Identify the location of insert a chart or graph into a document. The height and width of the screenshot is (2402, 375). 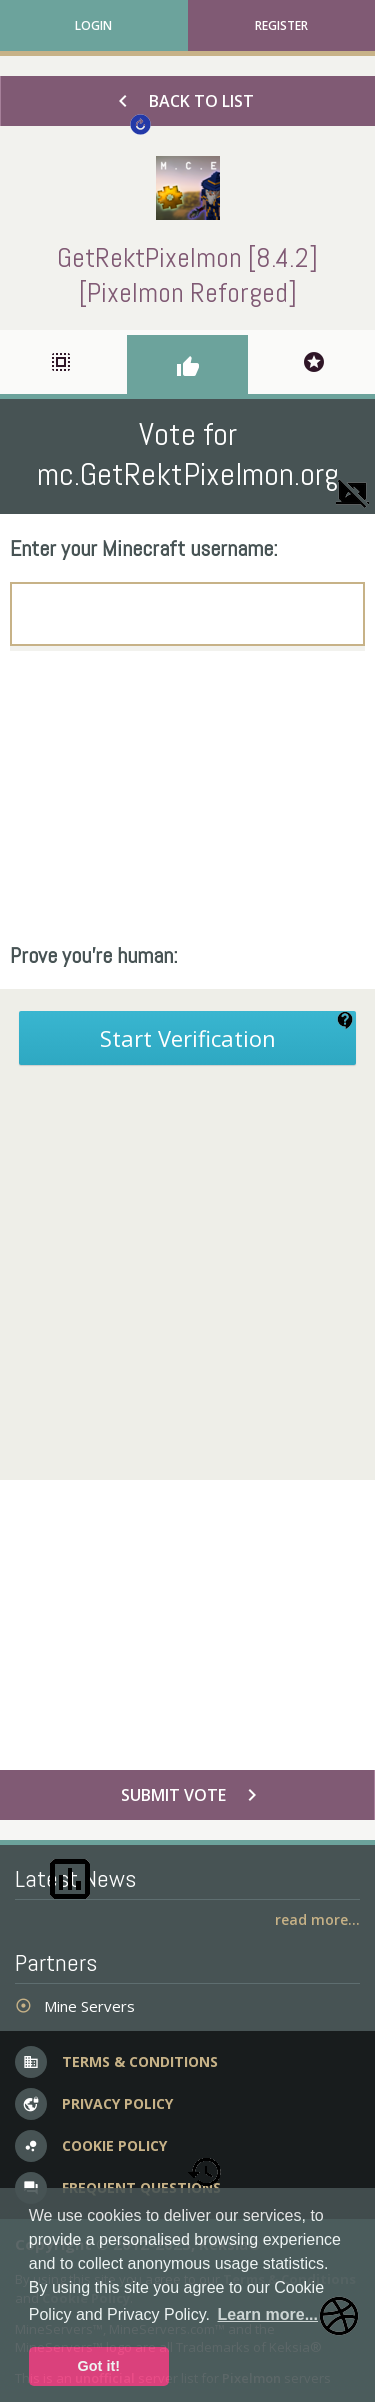
(70, 1879).